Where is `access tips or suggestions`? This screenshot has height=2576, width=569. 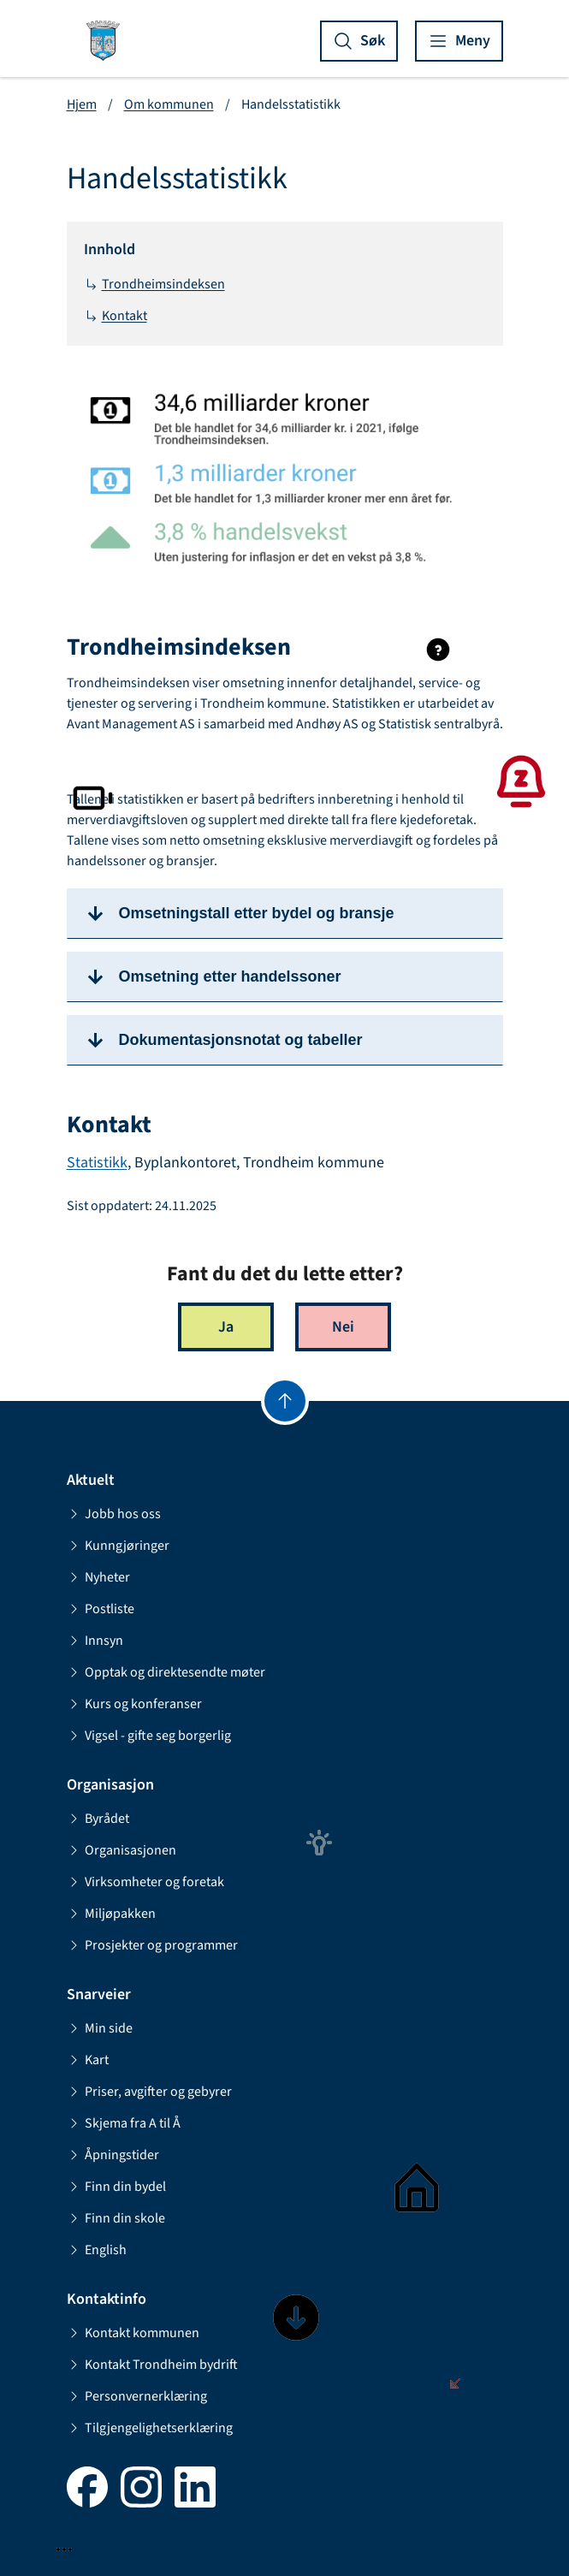
access tips or suggestions is located at coordinates (319, 1843).